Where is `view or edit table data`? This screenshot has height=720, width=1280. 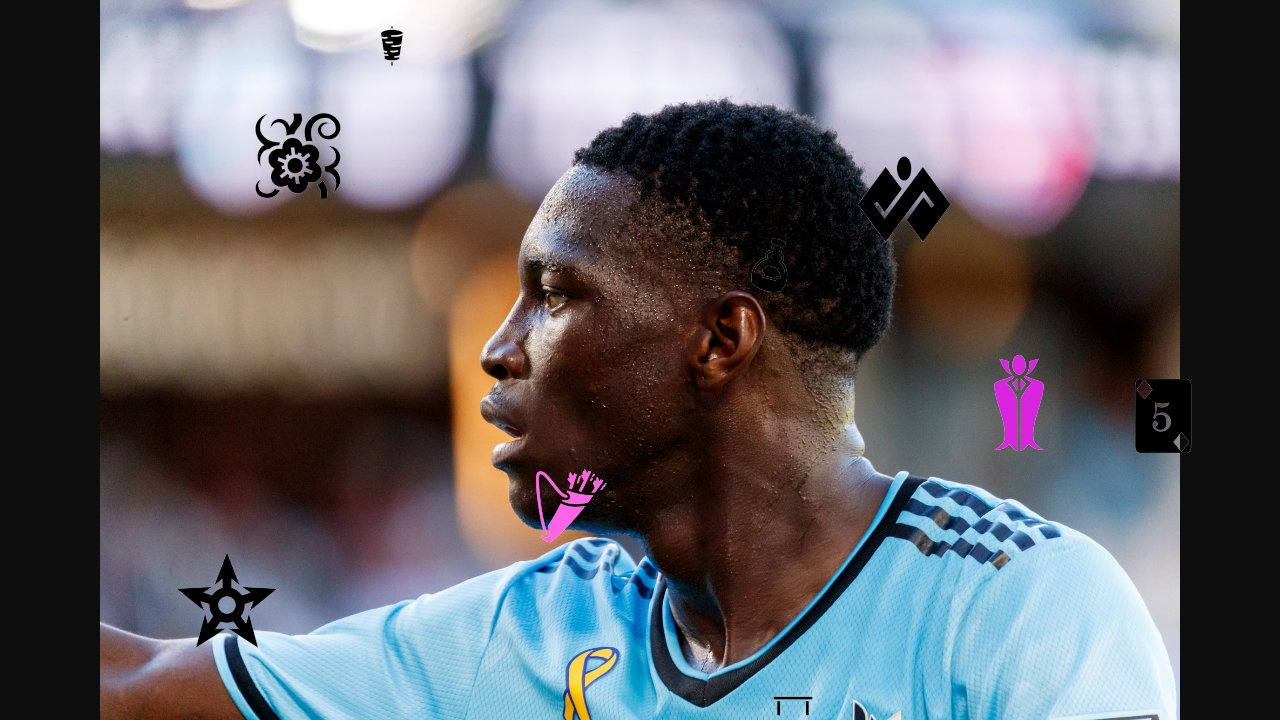
view or edit table data is located at coordinates (793, 696).